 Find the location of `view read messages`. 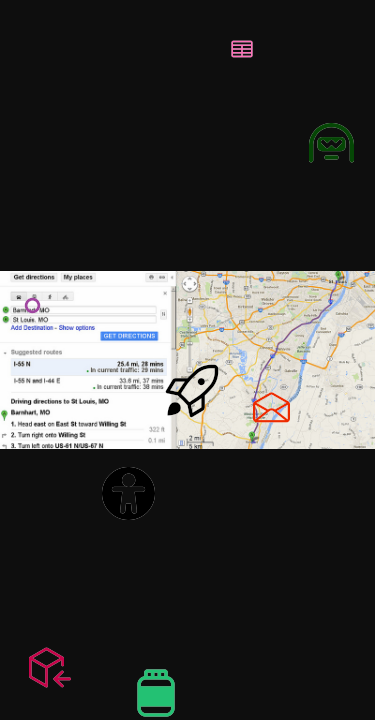

view read messages is located at coordinates (271, 408).